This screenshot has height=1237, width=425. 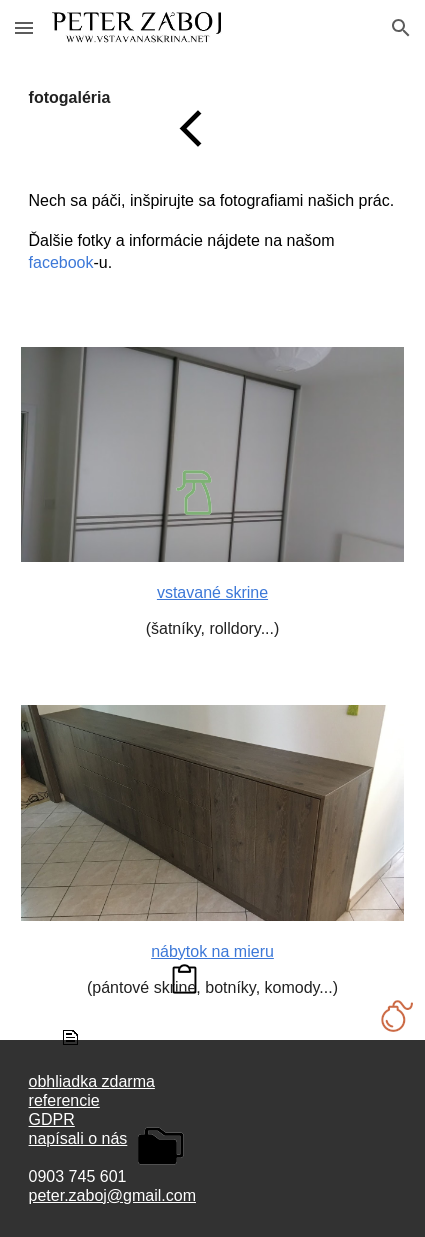 I want to click on view text document or note, so click(x=70, y=1037).